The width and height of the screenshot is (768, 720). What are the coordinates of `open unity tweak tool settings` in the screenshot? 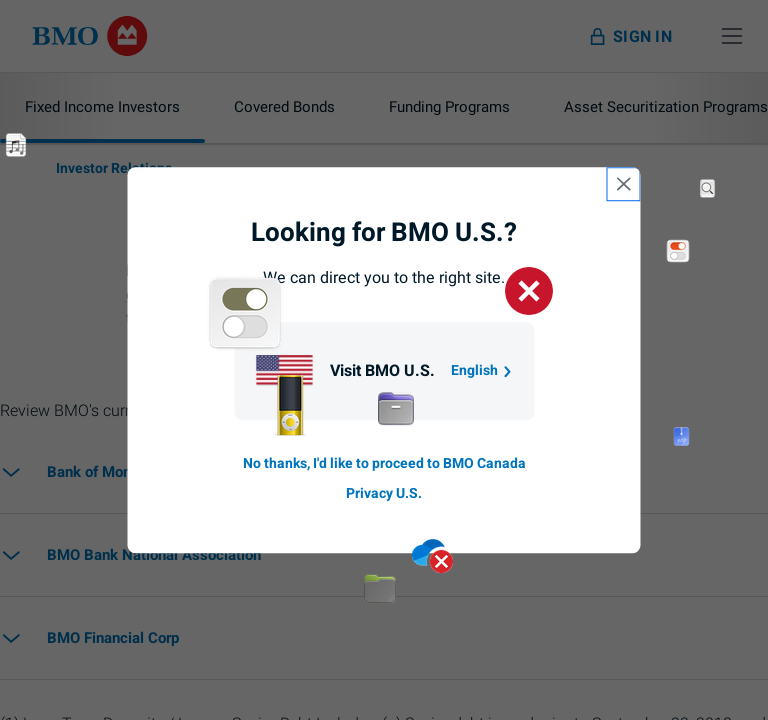 It's located at (678, 251).